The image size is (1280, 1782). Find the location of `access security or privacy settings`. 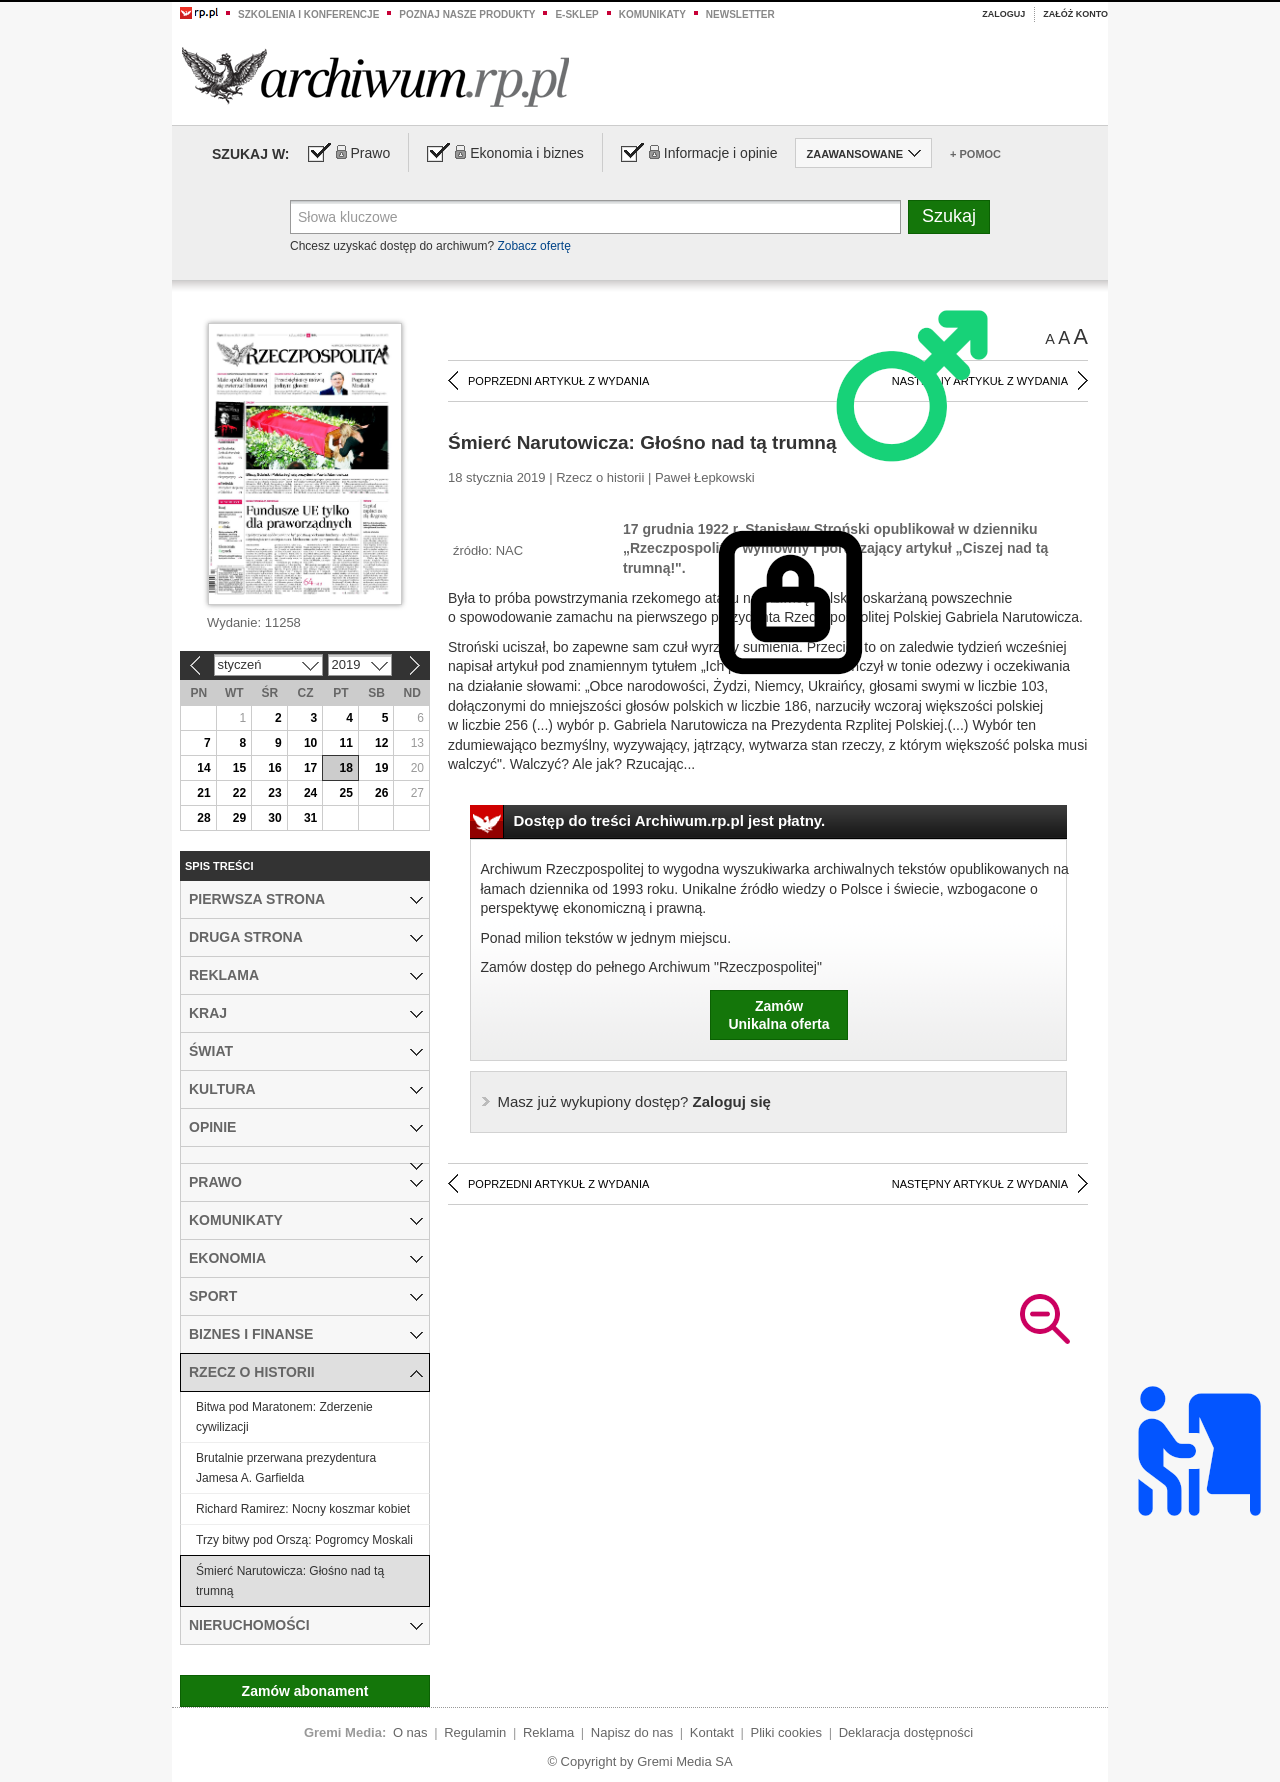

access security or privacy settings is located at coordinates (790, 602).